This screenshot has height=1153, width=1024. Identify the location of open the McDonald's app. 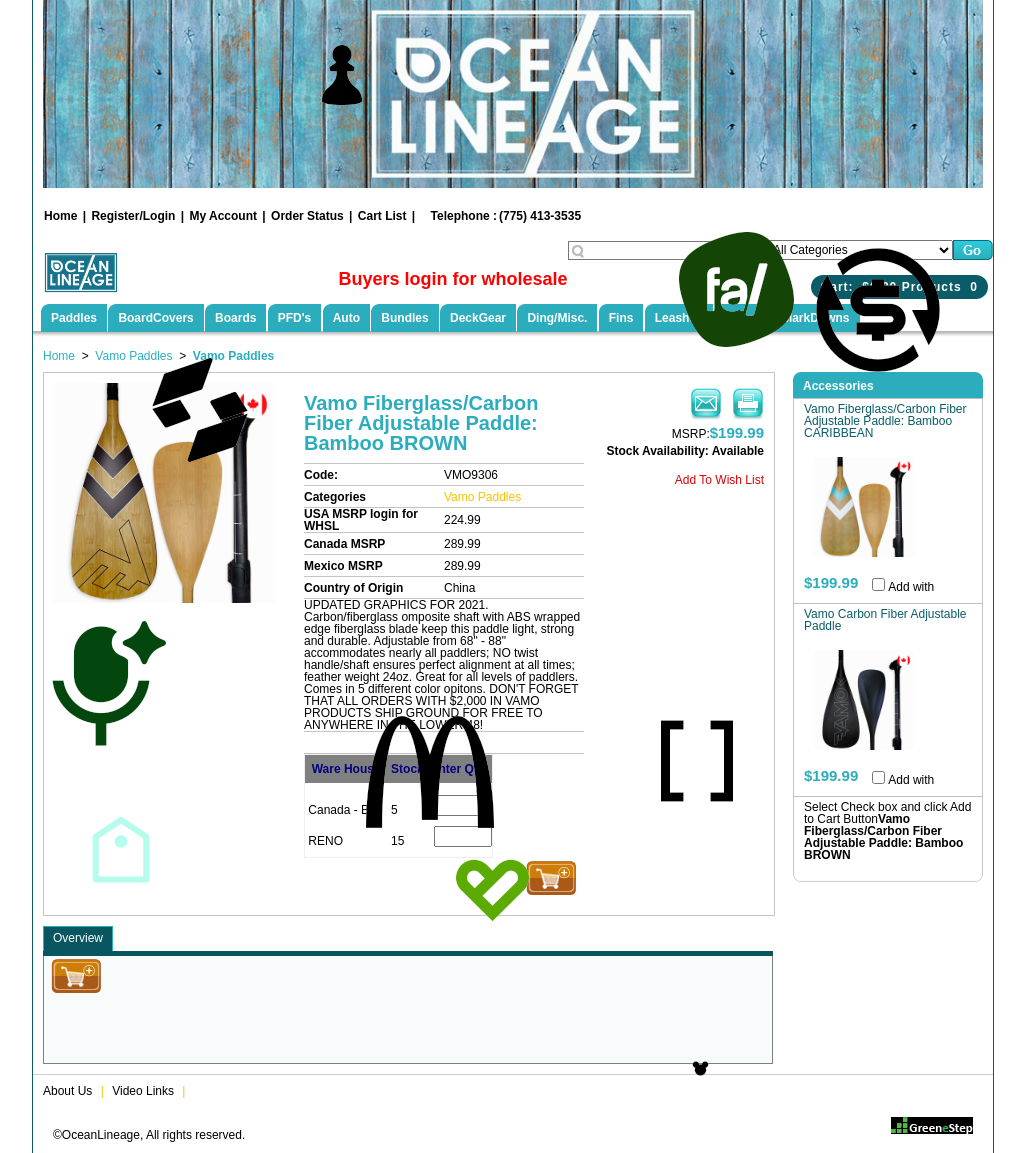
(430, 772).